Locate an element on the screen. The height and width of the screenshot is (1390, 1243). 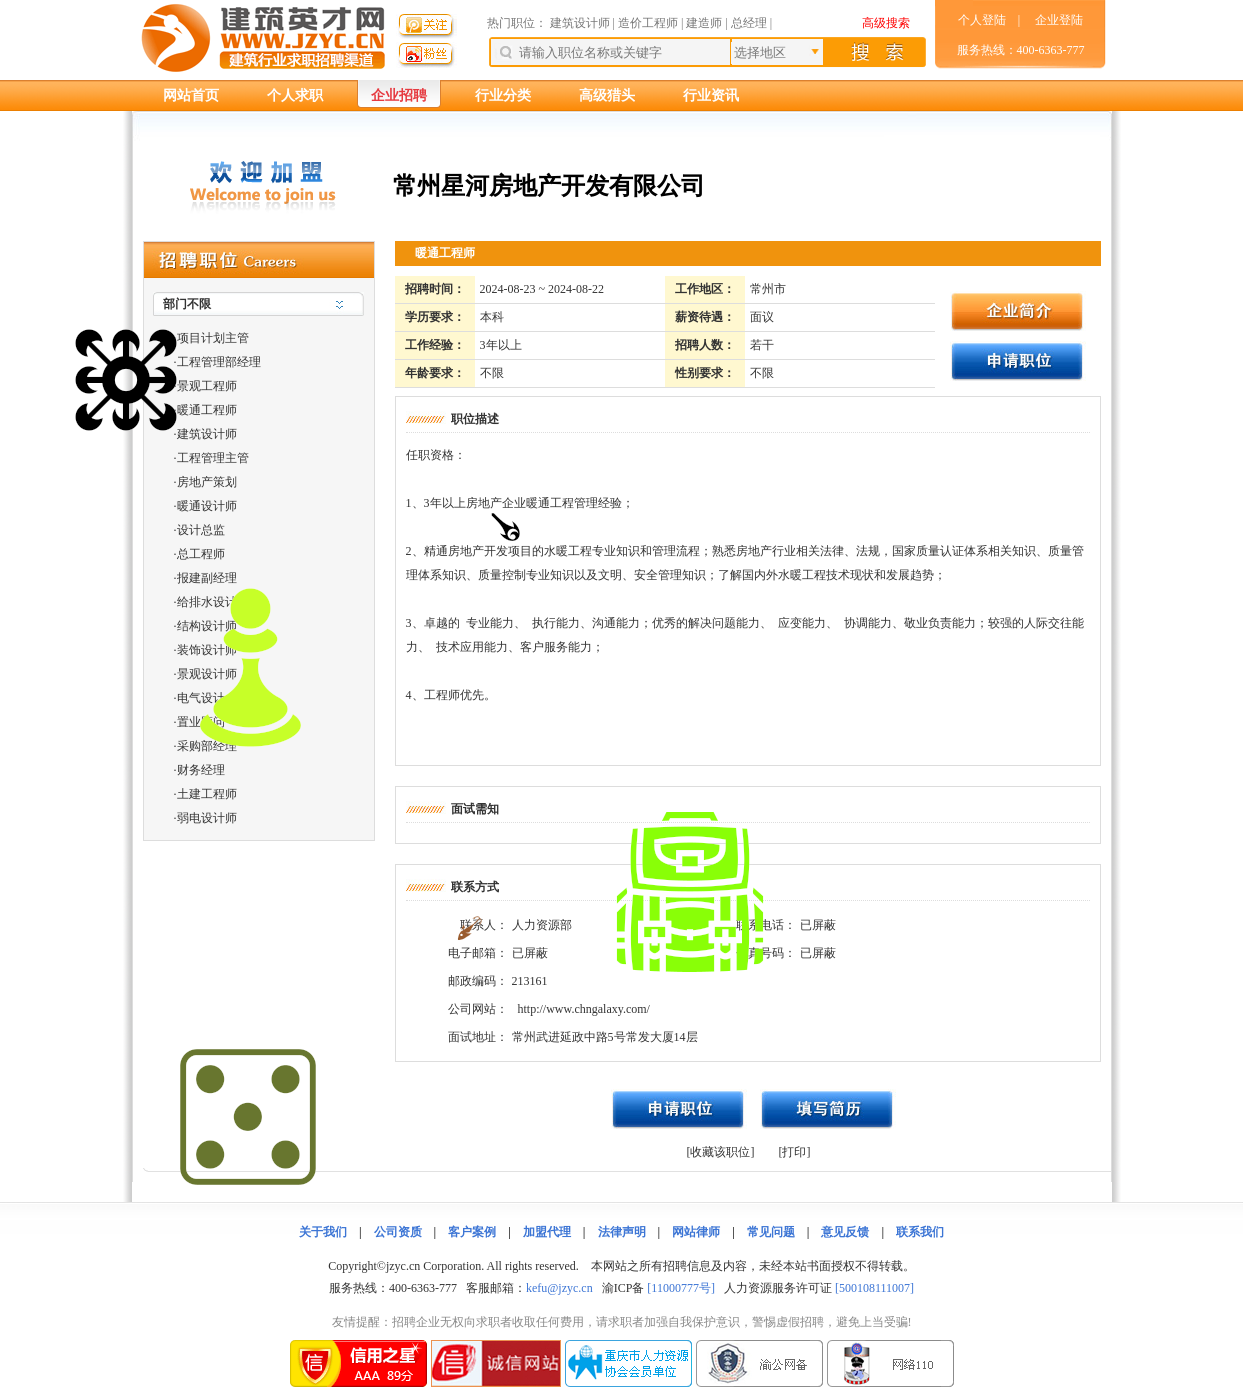
cast a fire spell or ability is located at coordinates (506, 527).